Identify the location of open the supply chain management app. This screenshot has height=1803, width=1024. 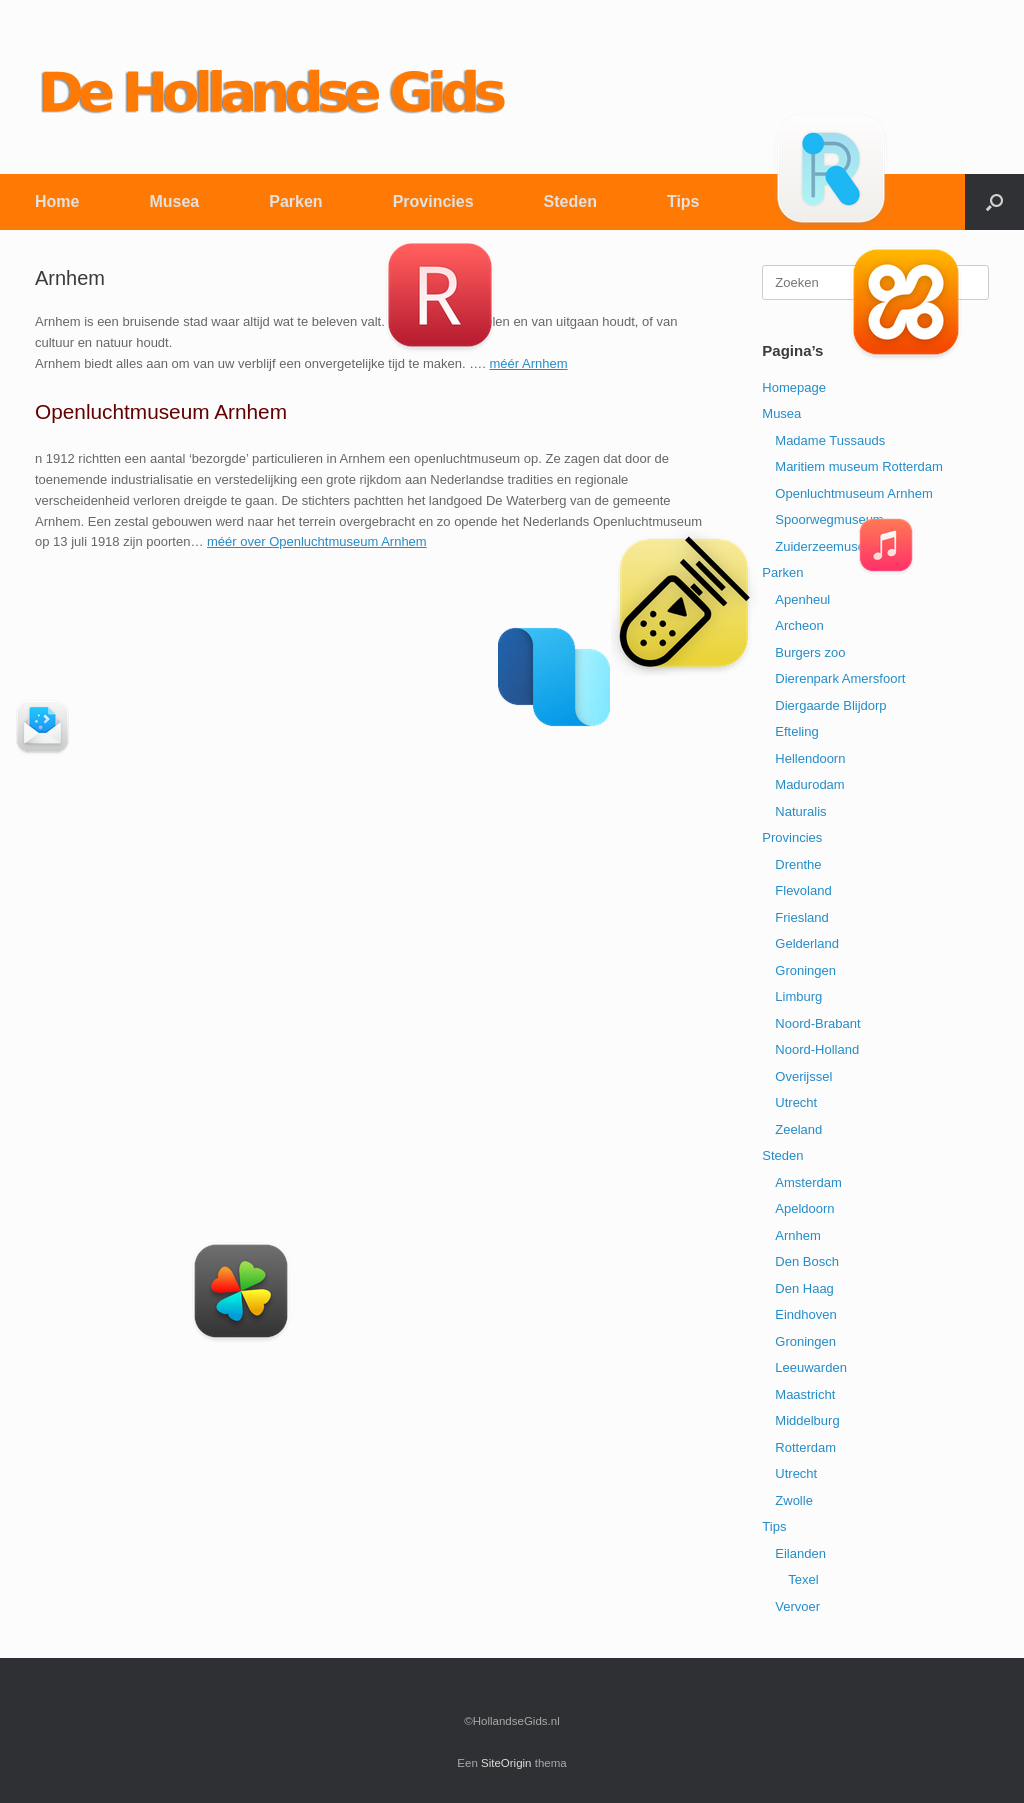
(554, 677).